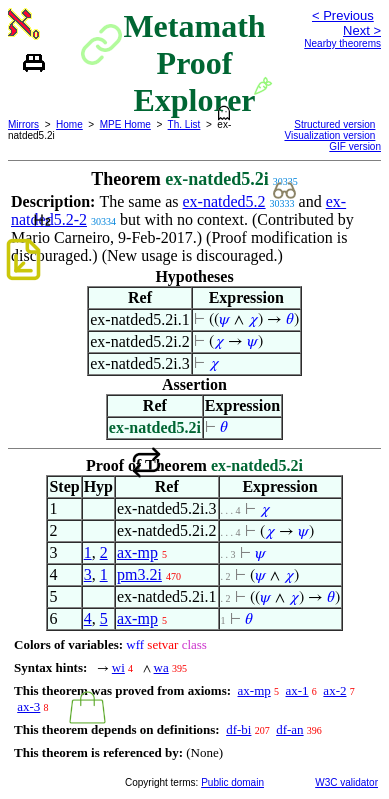 This screenshot has height=799, width=389. Describe the element at coordinates (263, 86) in the screenshot. I see `browse vegetable or produce category` at that location.